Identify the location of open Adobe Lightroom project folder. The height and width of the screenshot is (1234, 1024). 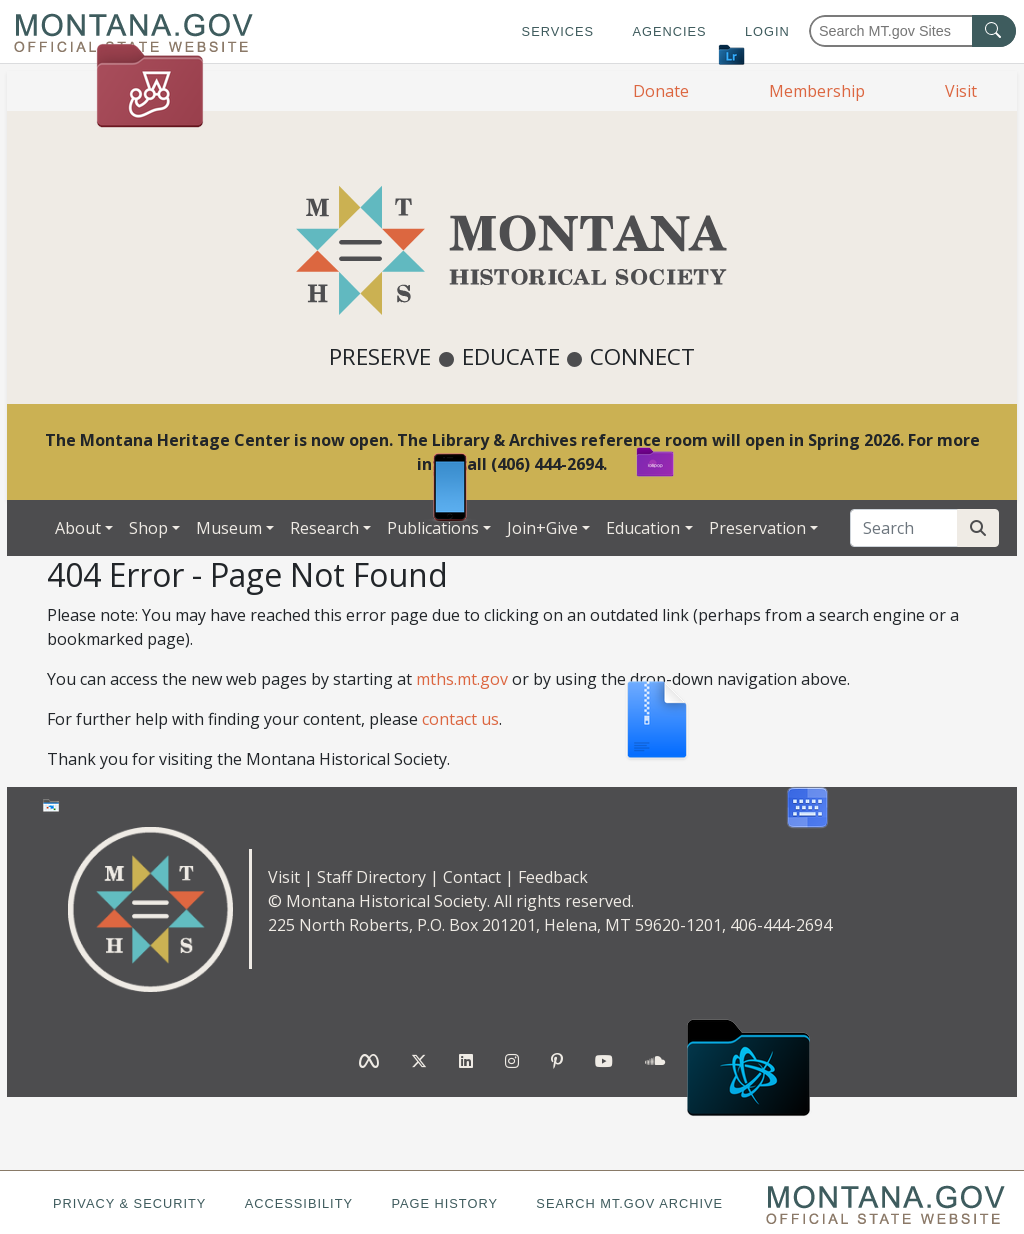
(731, 55).